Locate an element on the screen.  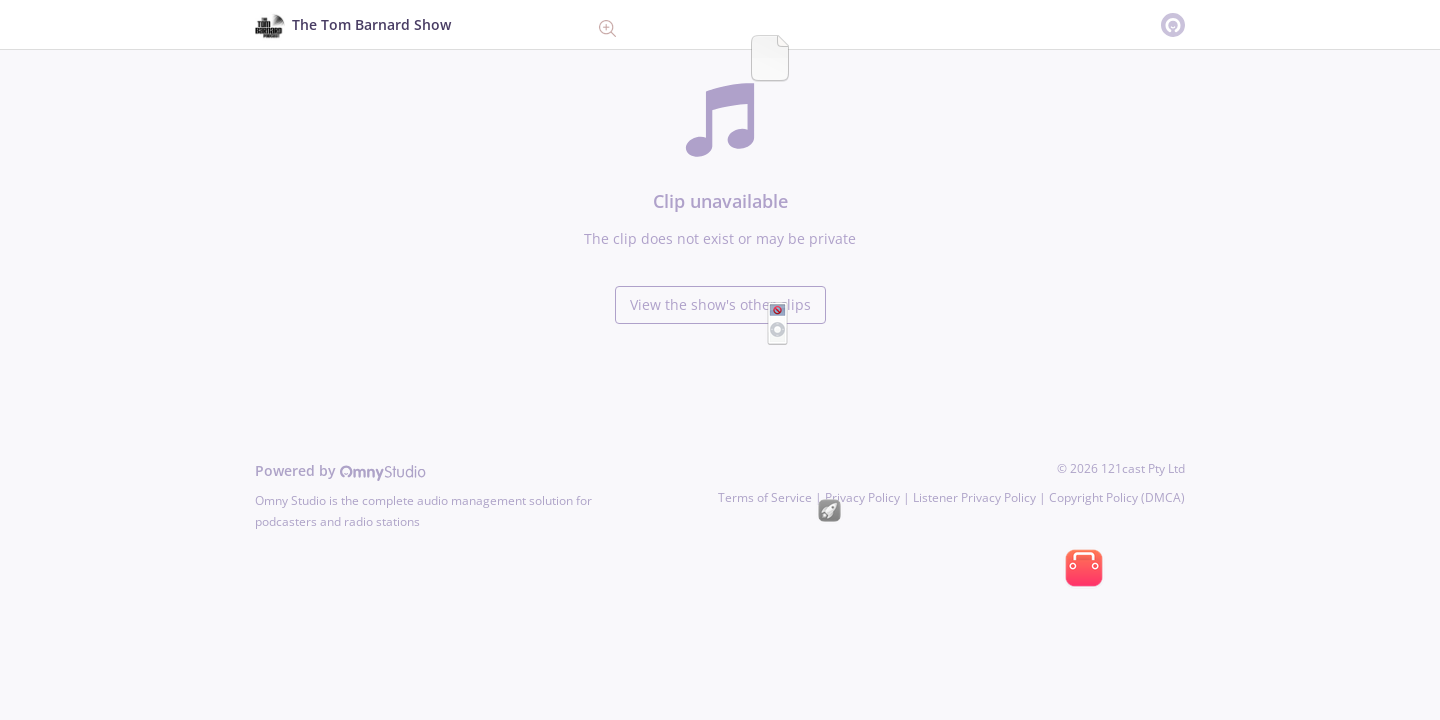
access system utilities and tools is located at coordinates (1084, 568).